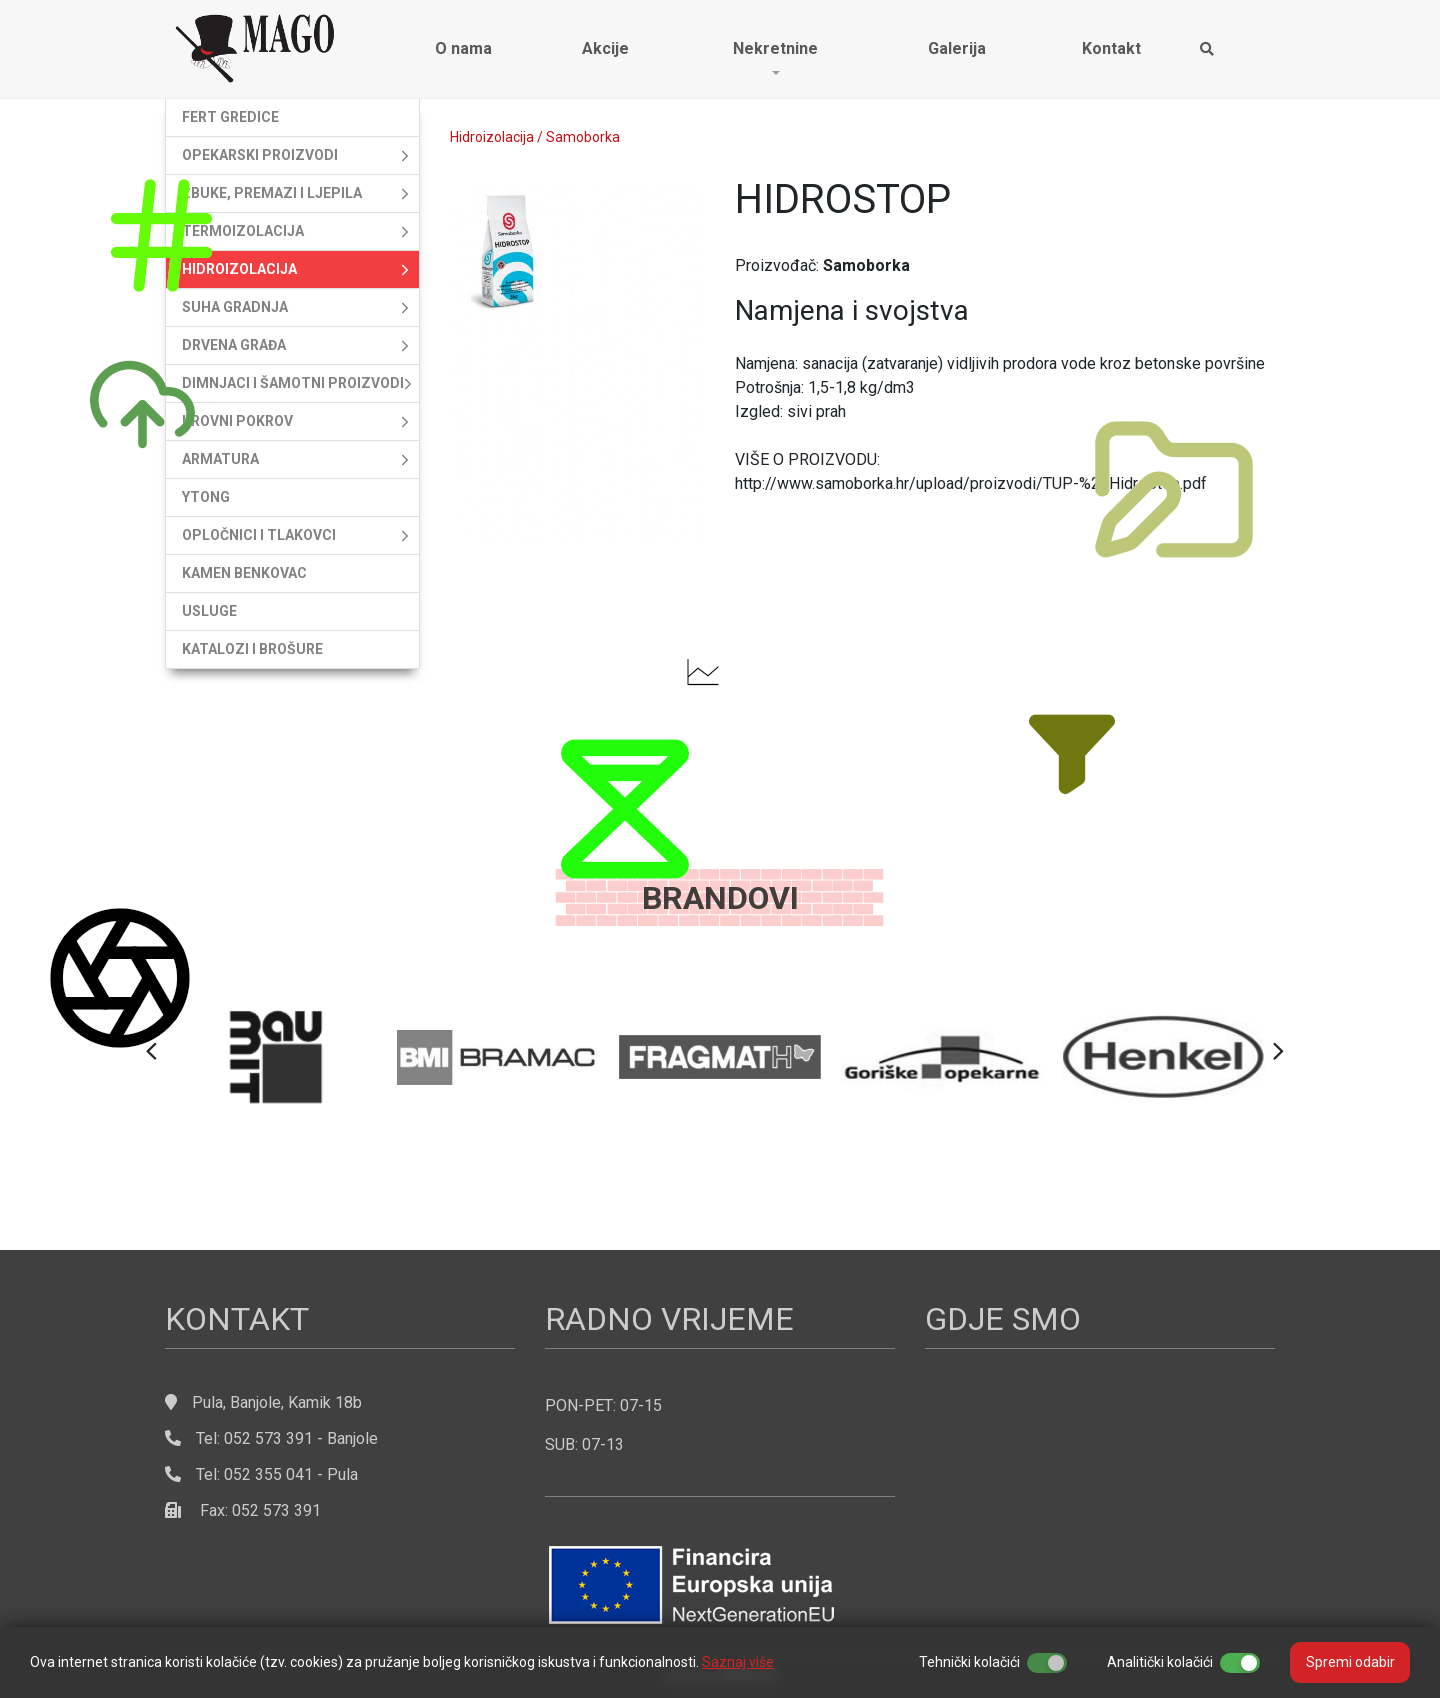  I want to click on adjust camera aperture settings, so click(120, 978).